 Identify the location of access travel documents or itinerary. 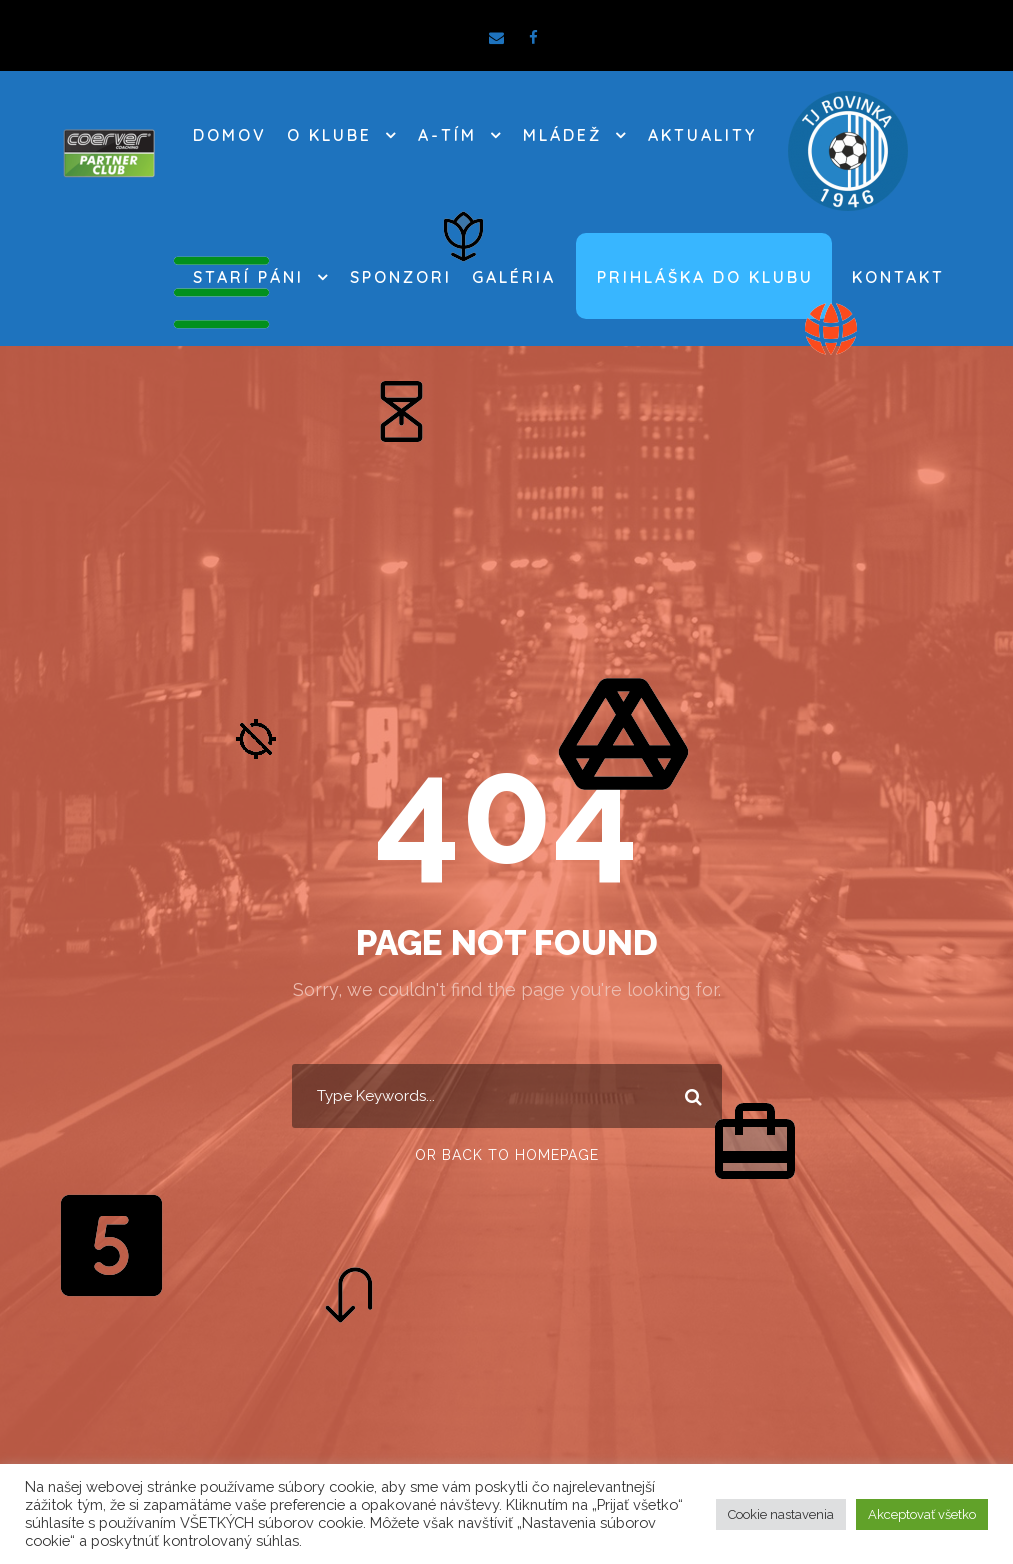
(755, 1143).